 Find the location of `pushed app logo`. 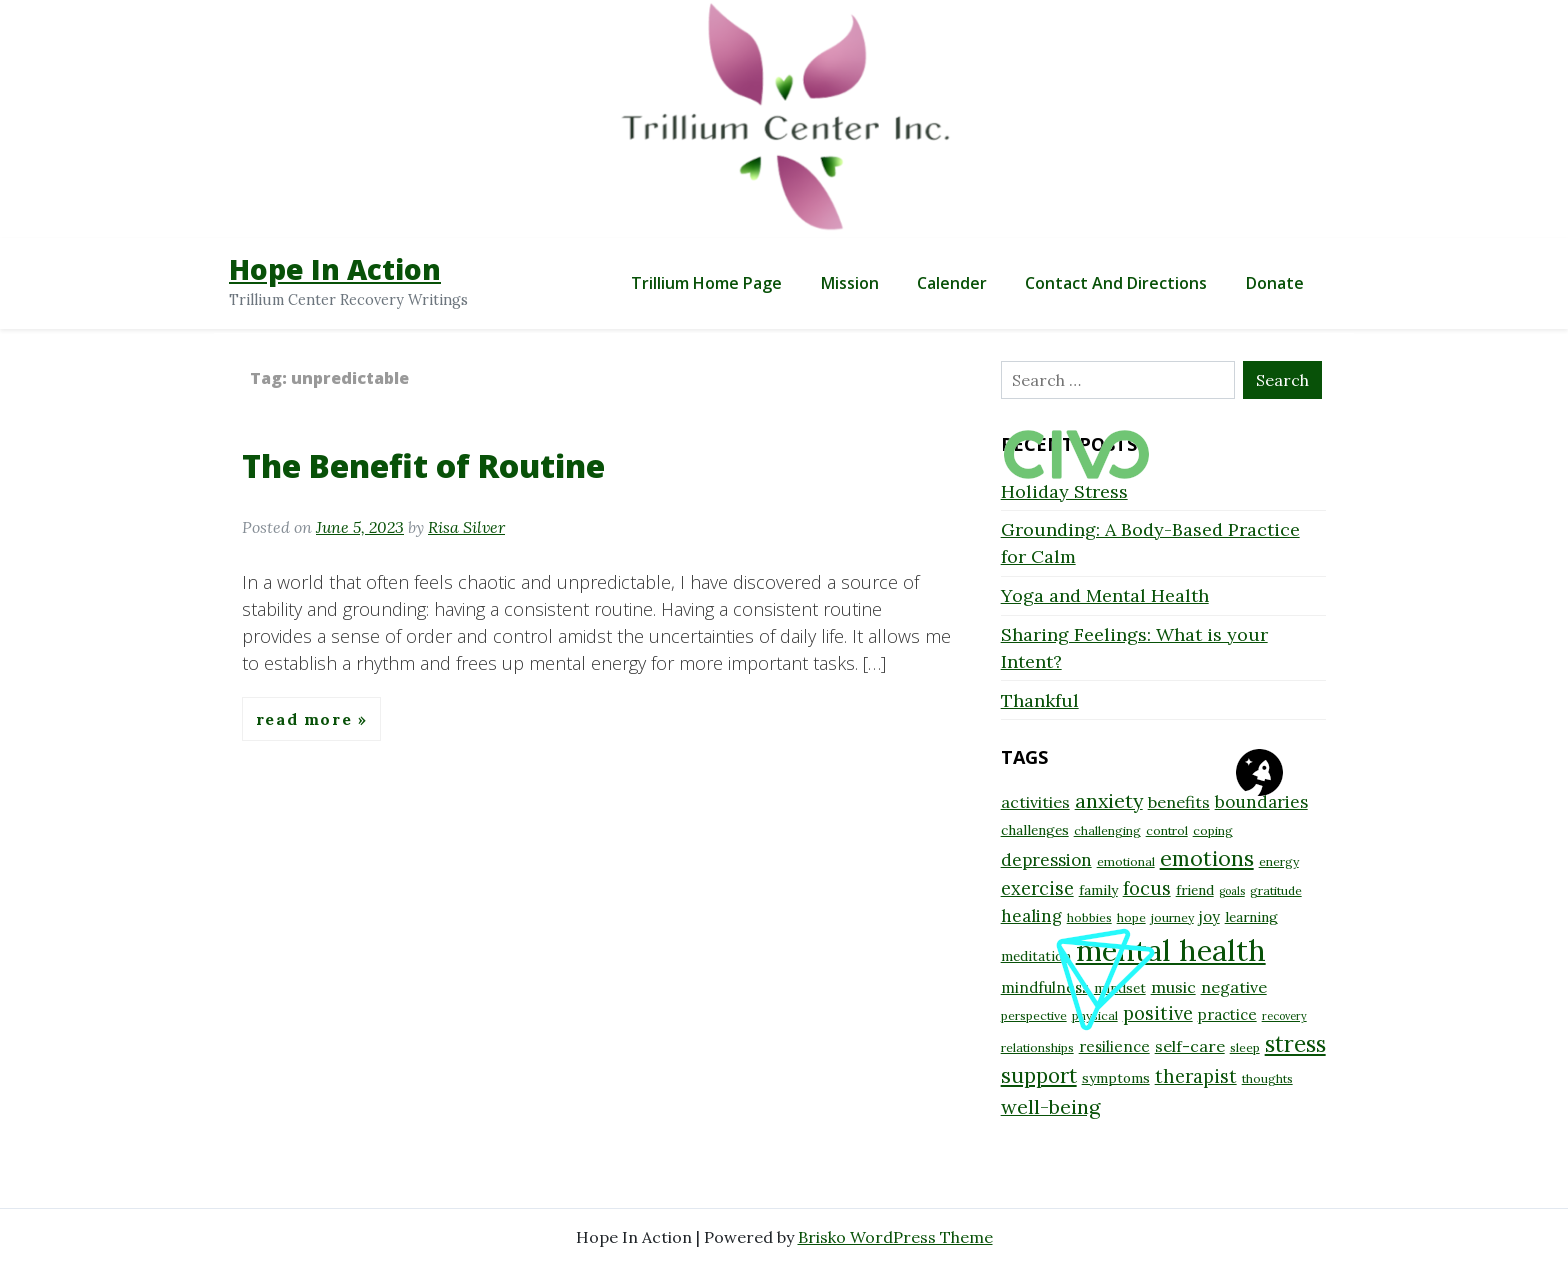

pushed app logo is located at coordinates (1105, 979).